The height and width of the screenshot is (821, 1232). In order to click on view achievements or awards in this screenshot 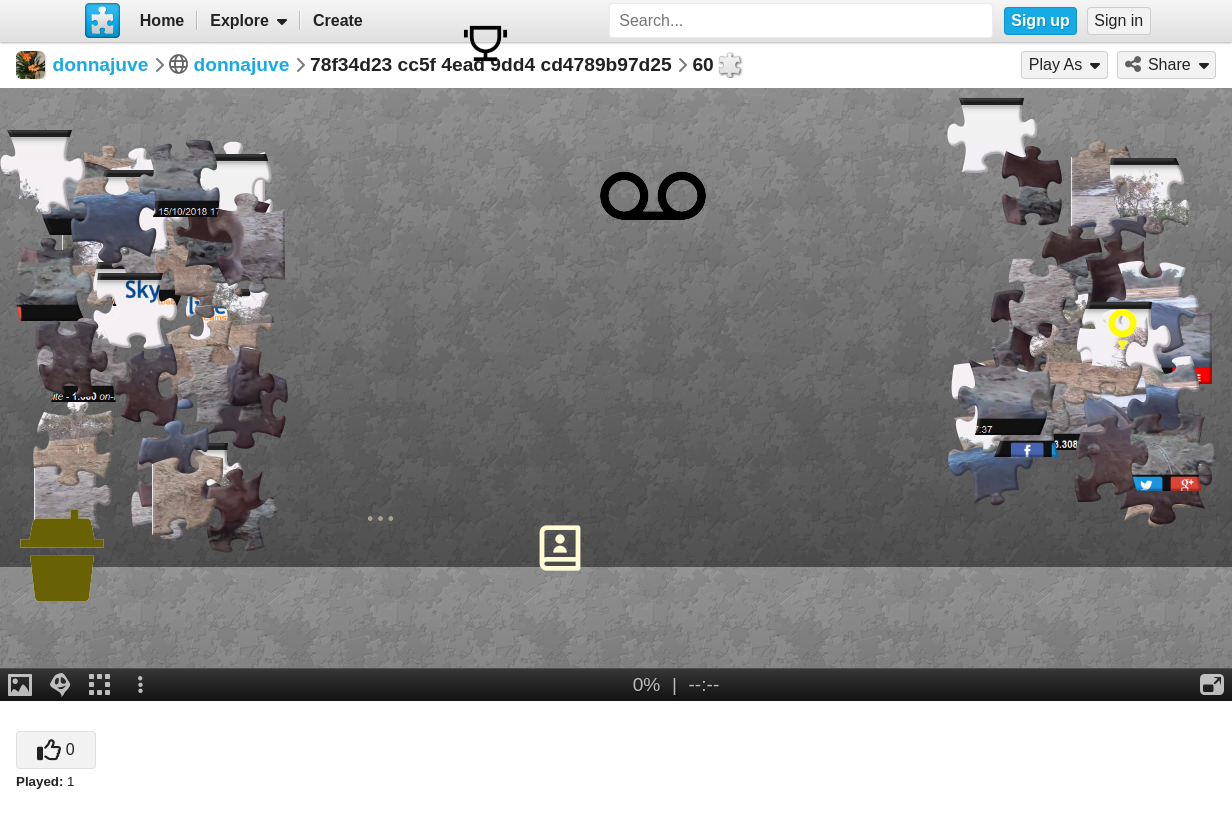, I will do `click(485, 43)`.